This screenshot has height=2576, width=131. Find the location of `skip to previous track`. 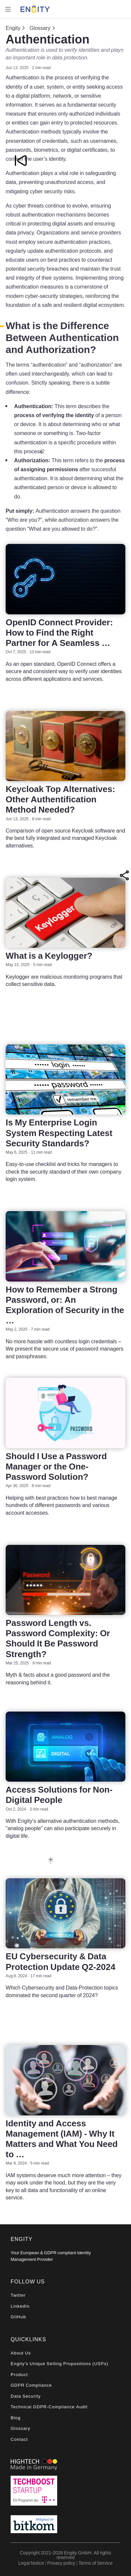

skip to previous track is located at coordinates (21, 160).